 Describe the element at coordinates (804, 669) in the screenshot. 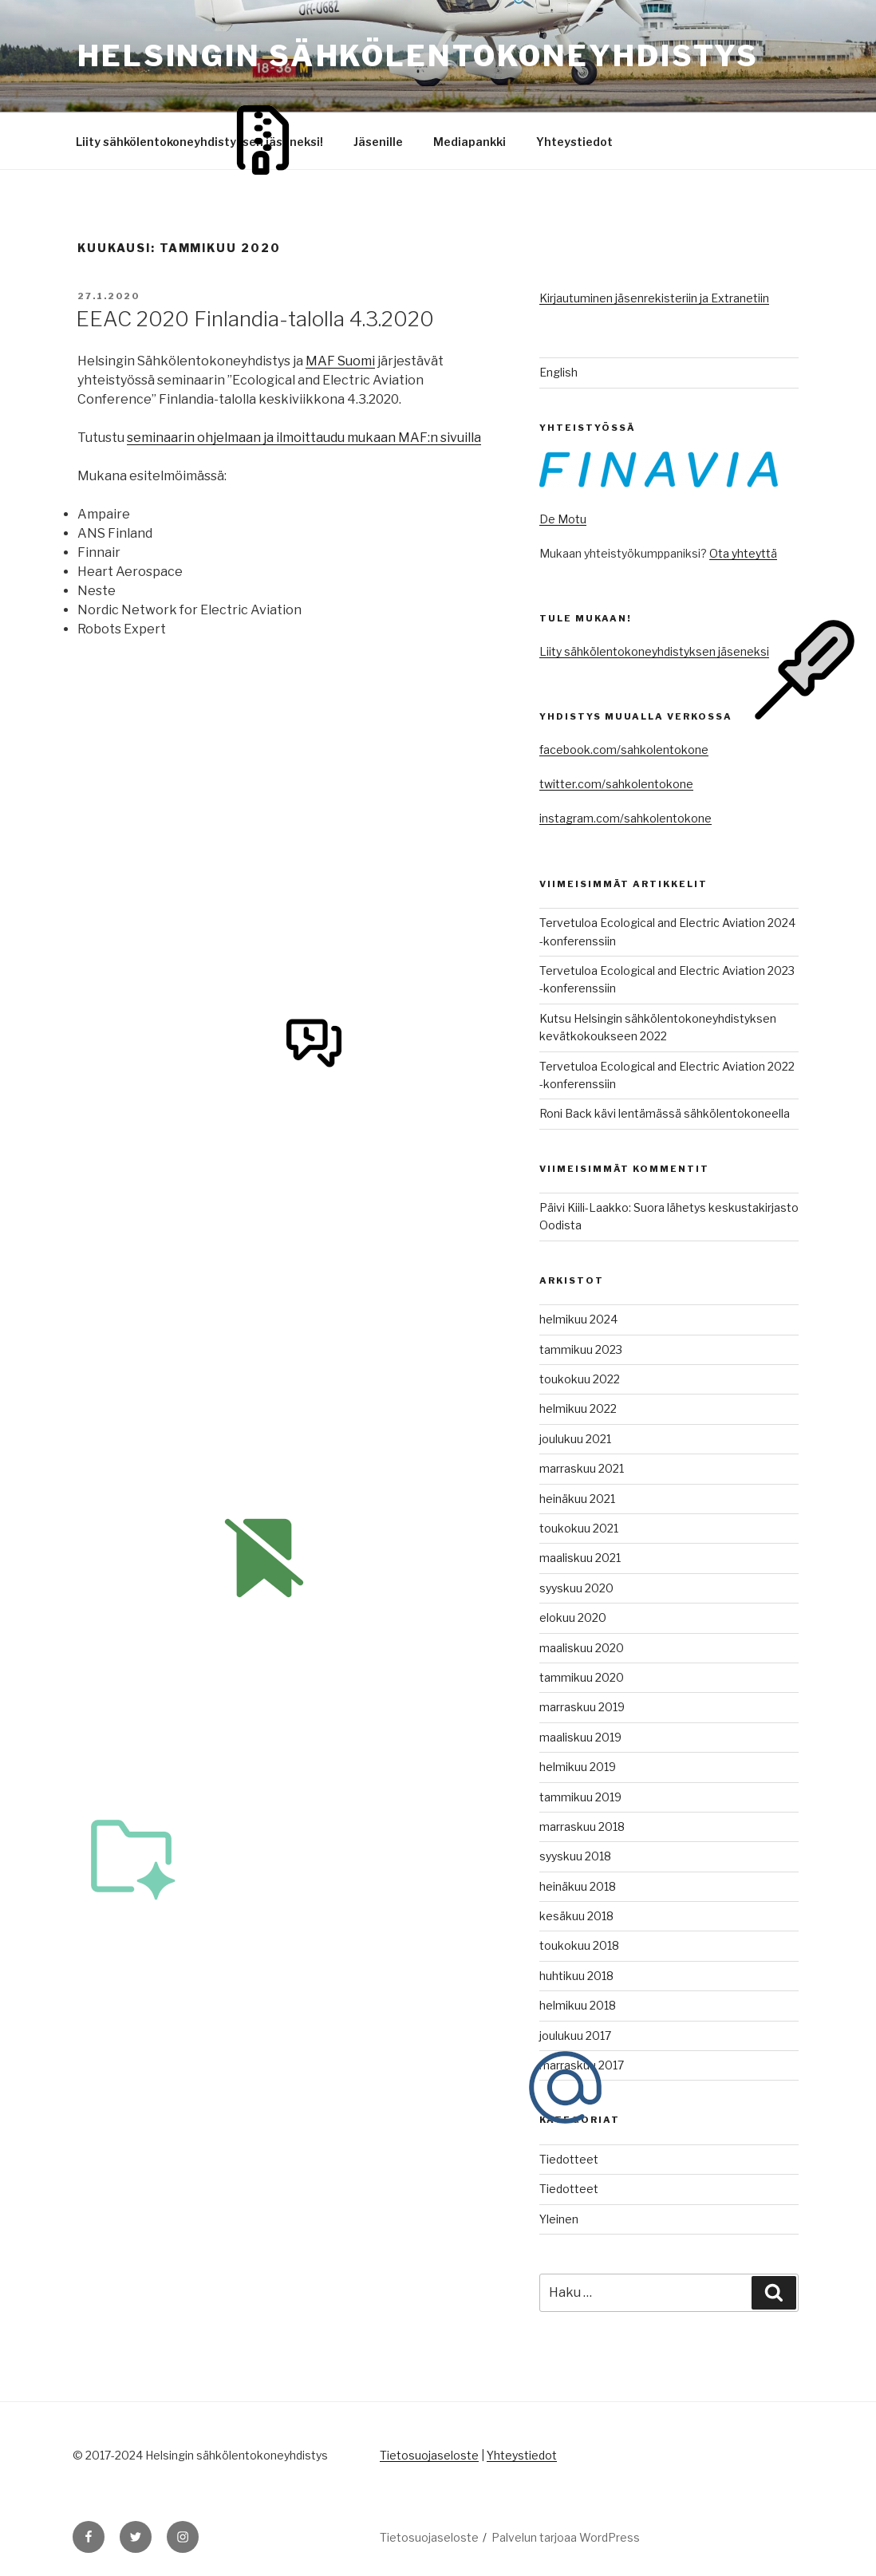

I see `access settings or configuration options` at that location.